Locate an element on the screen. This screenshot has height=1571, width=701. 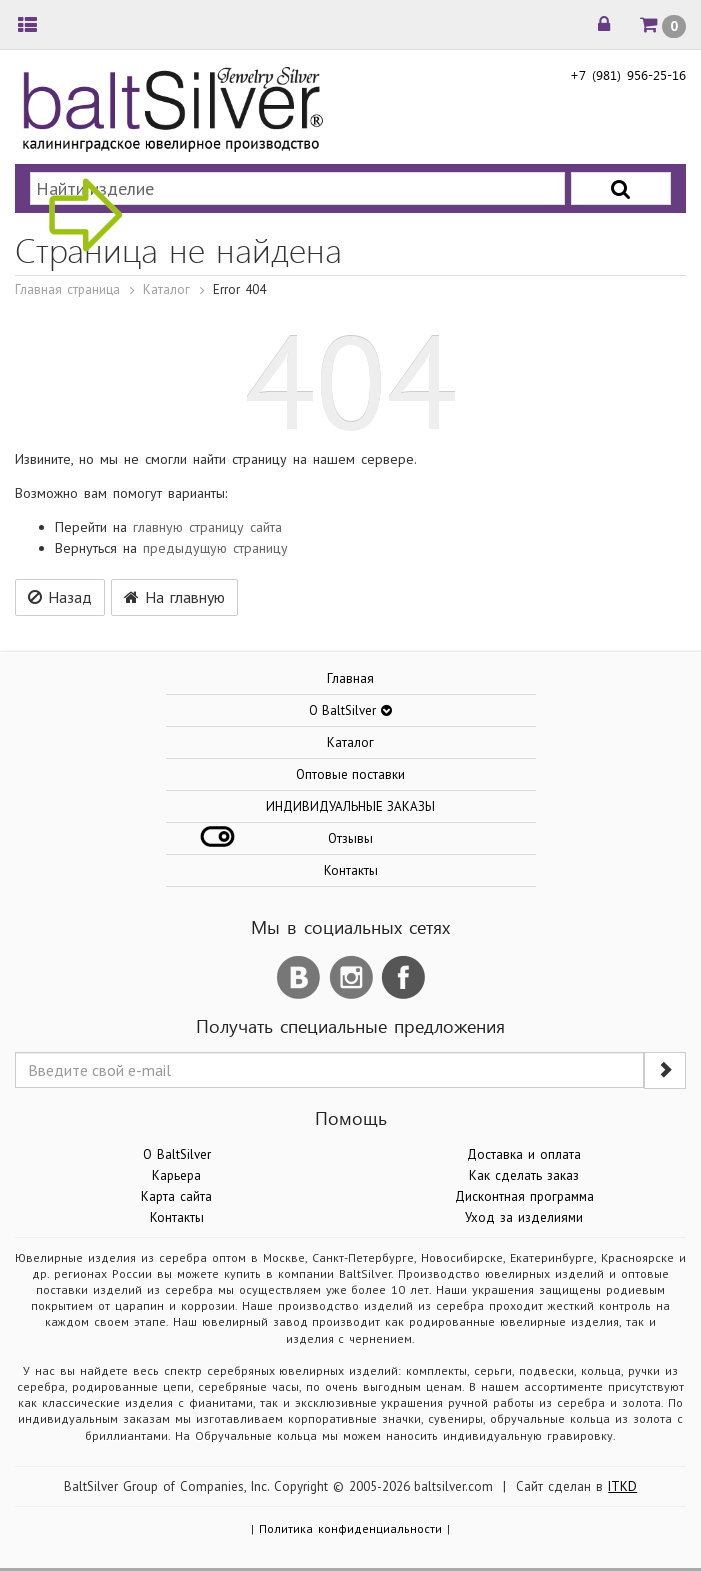
toggle switch in the on position is located at coordinates (217, 836).